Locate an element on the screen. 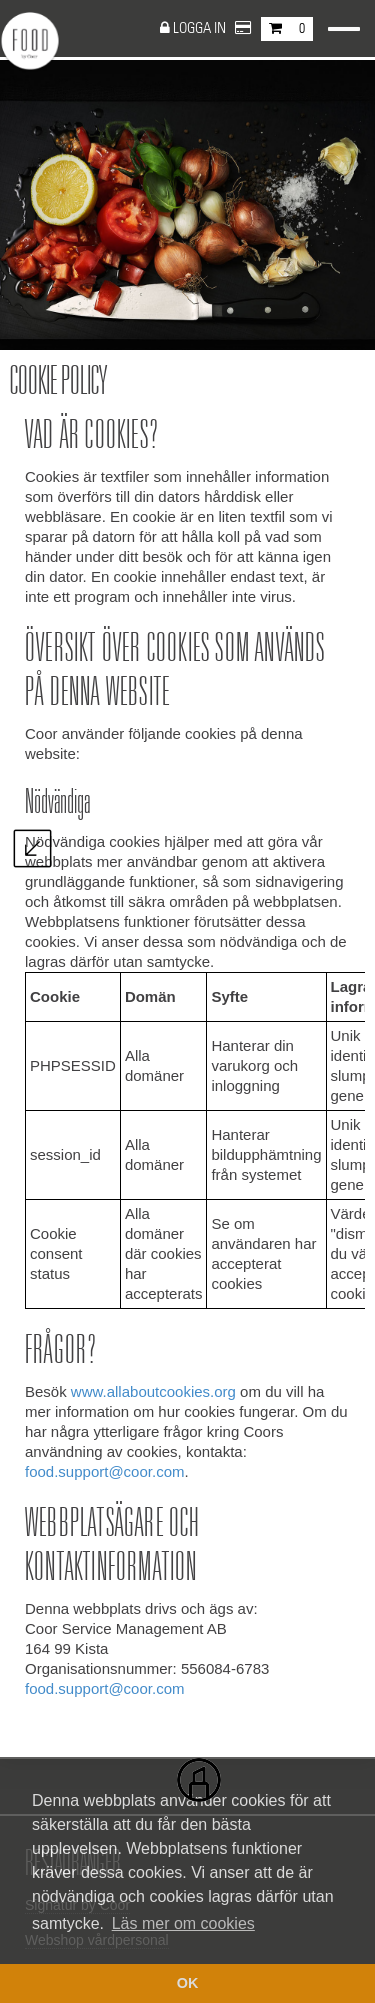  highlight or mark selected text is located at coordinates (199, 1780).